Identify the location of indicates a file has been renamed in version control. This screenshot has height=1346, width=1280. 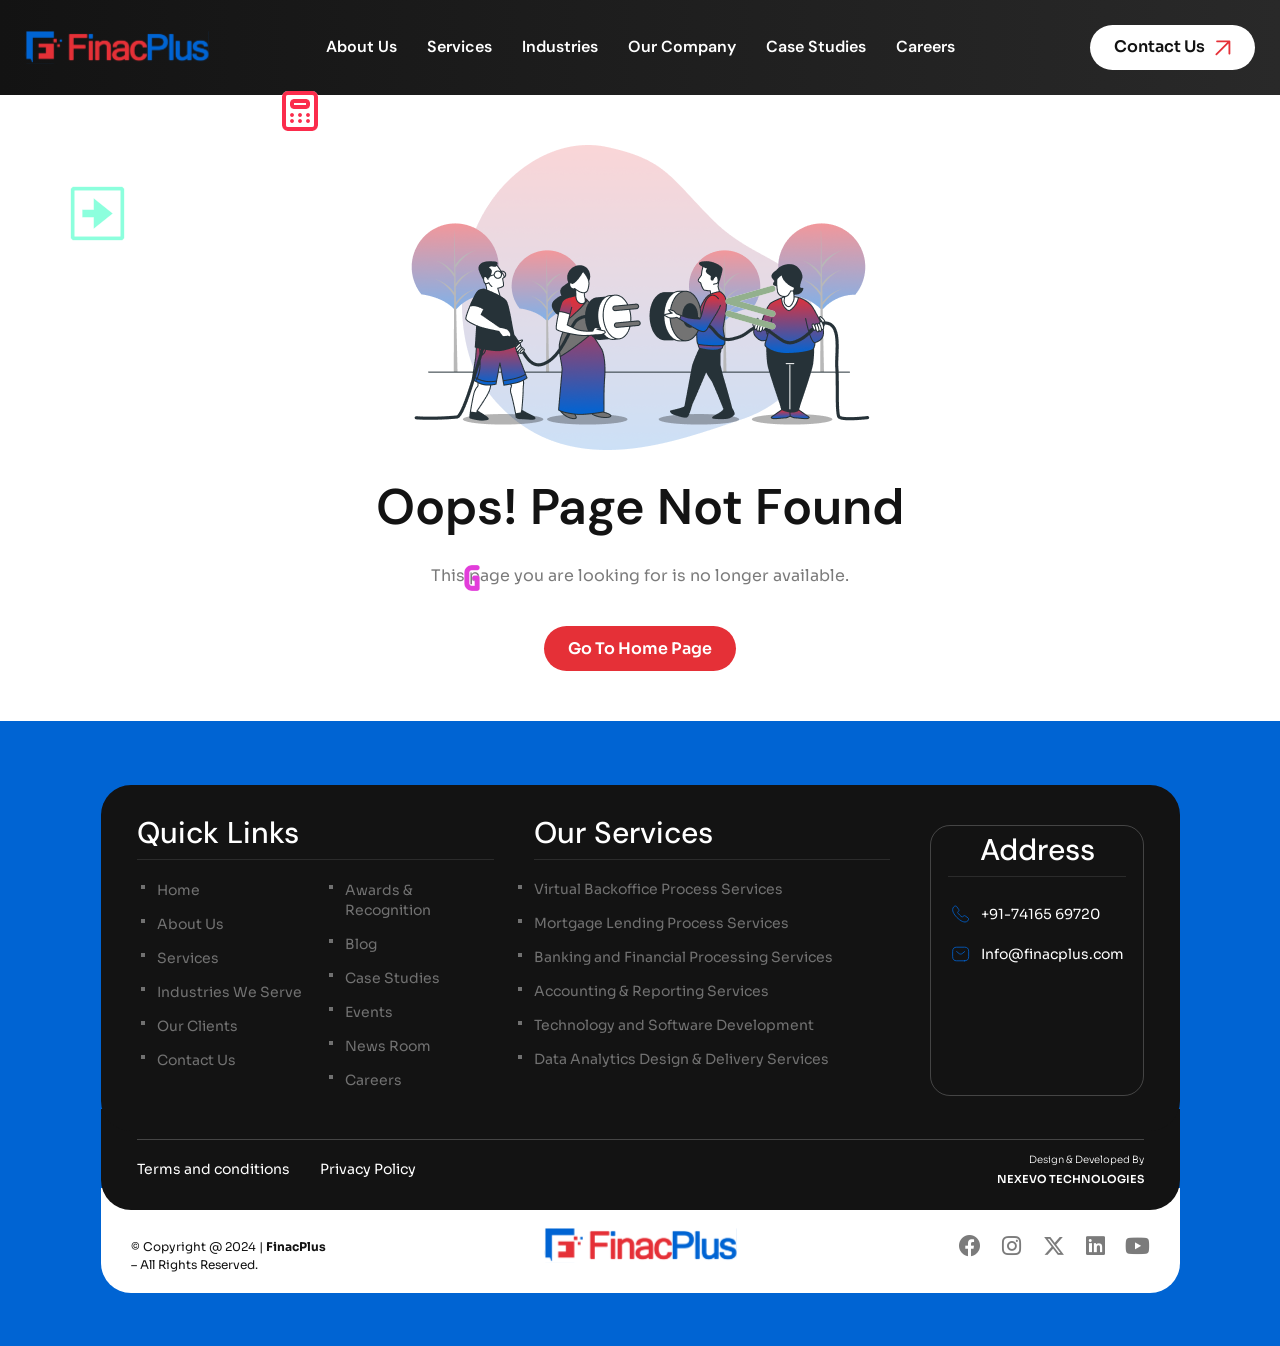
(97, 213).